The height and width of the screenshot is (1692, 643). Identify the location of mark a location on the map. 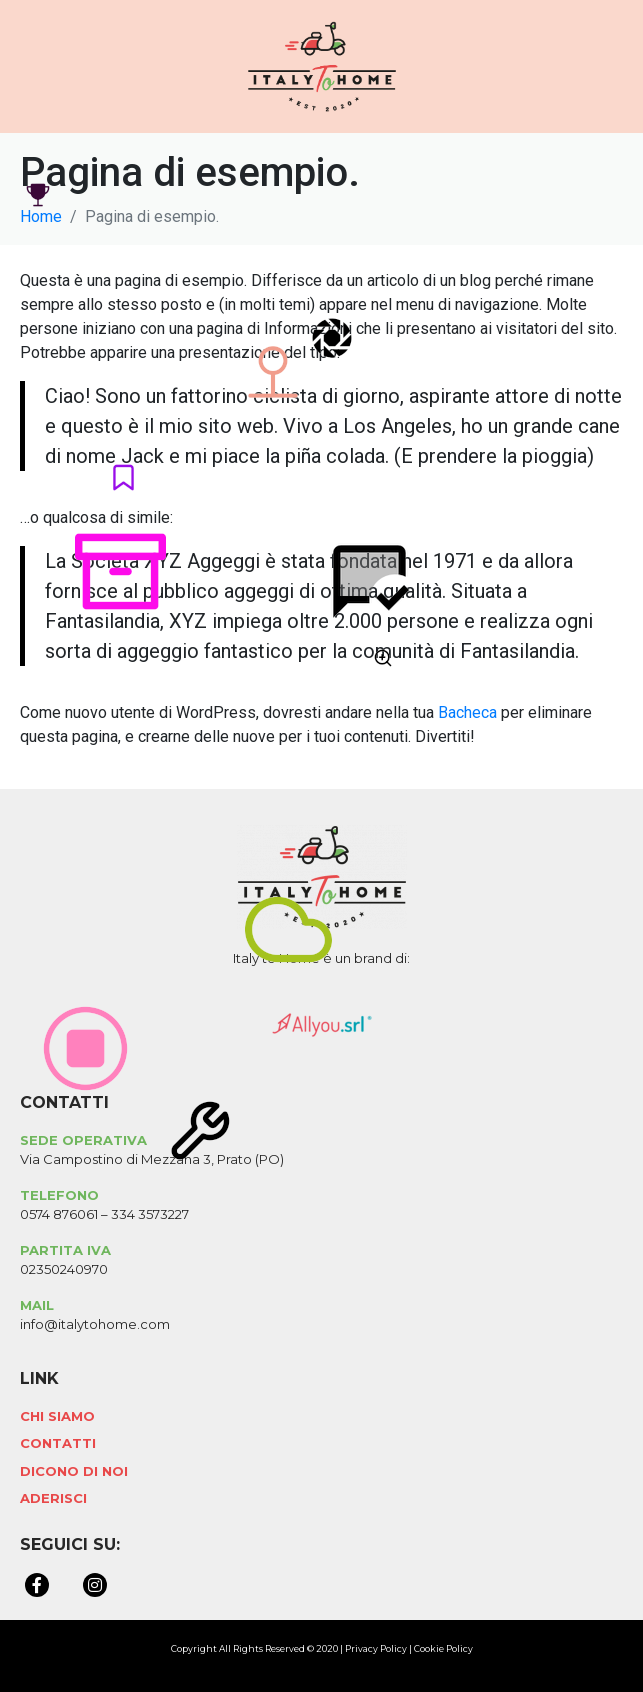
(273, 373).